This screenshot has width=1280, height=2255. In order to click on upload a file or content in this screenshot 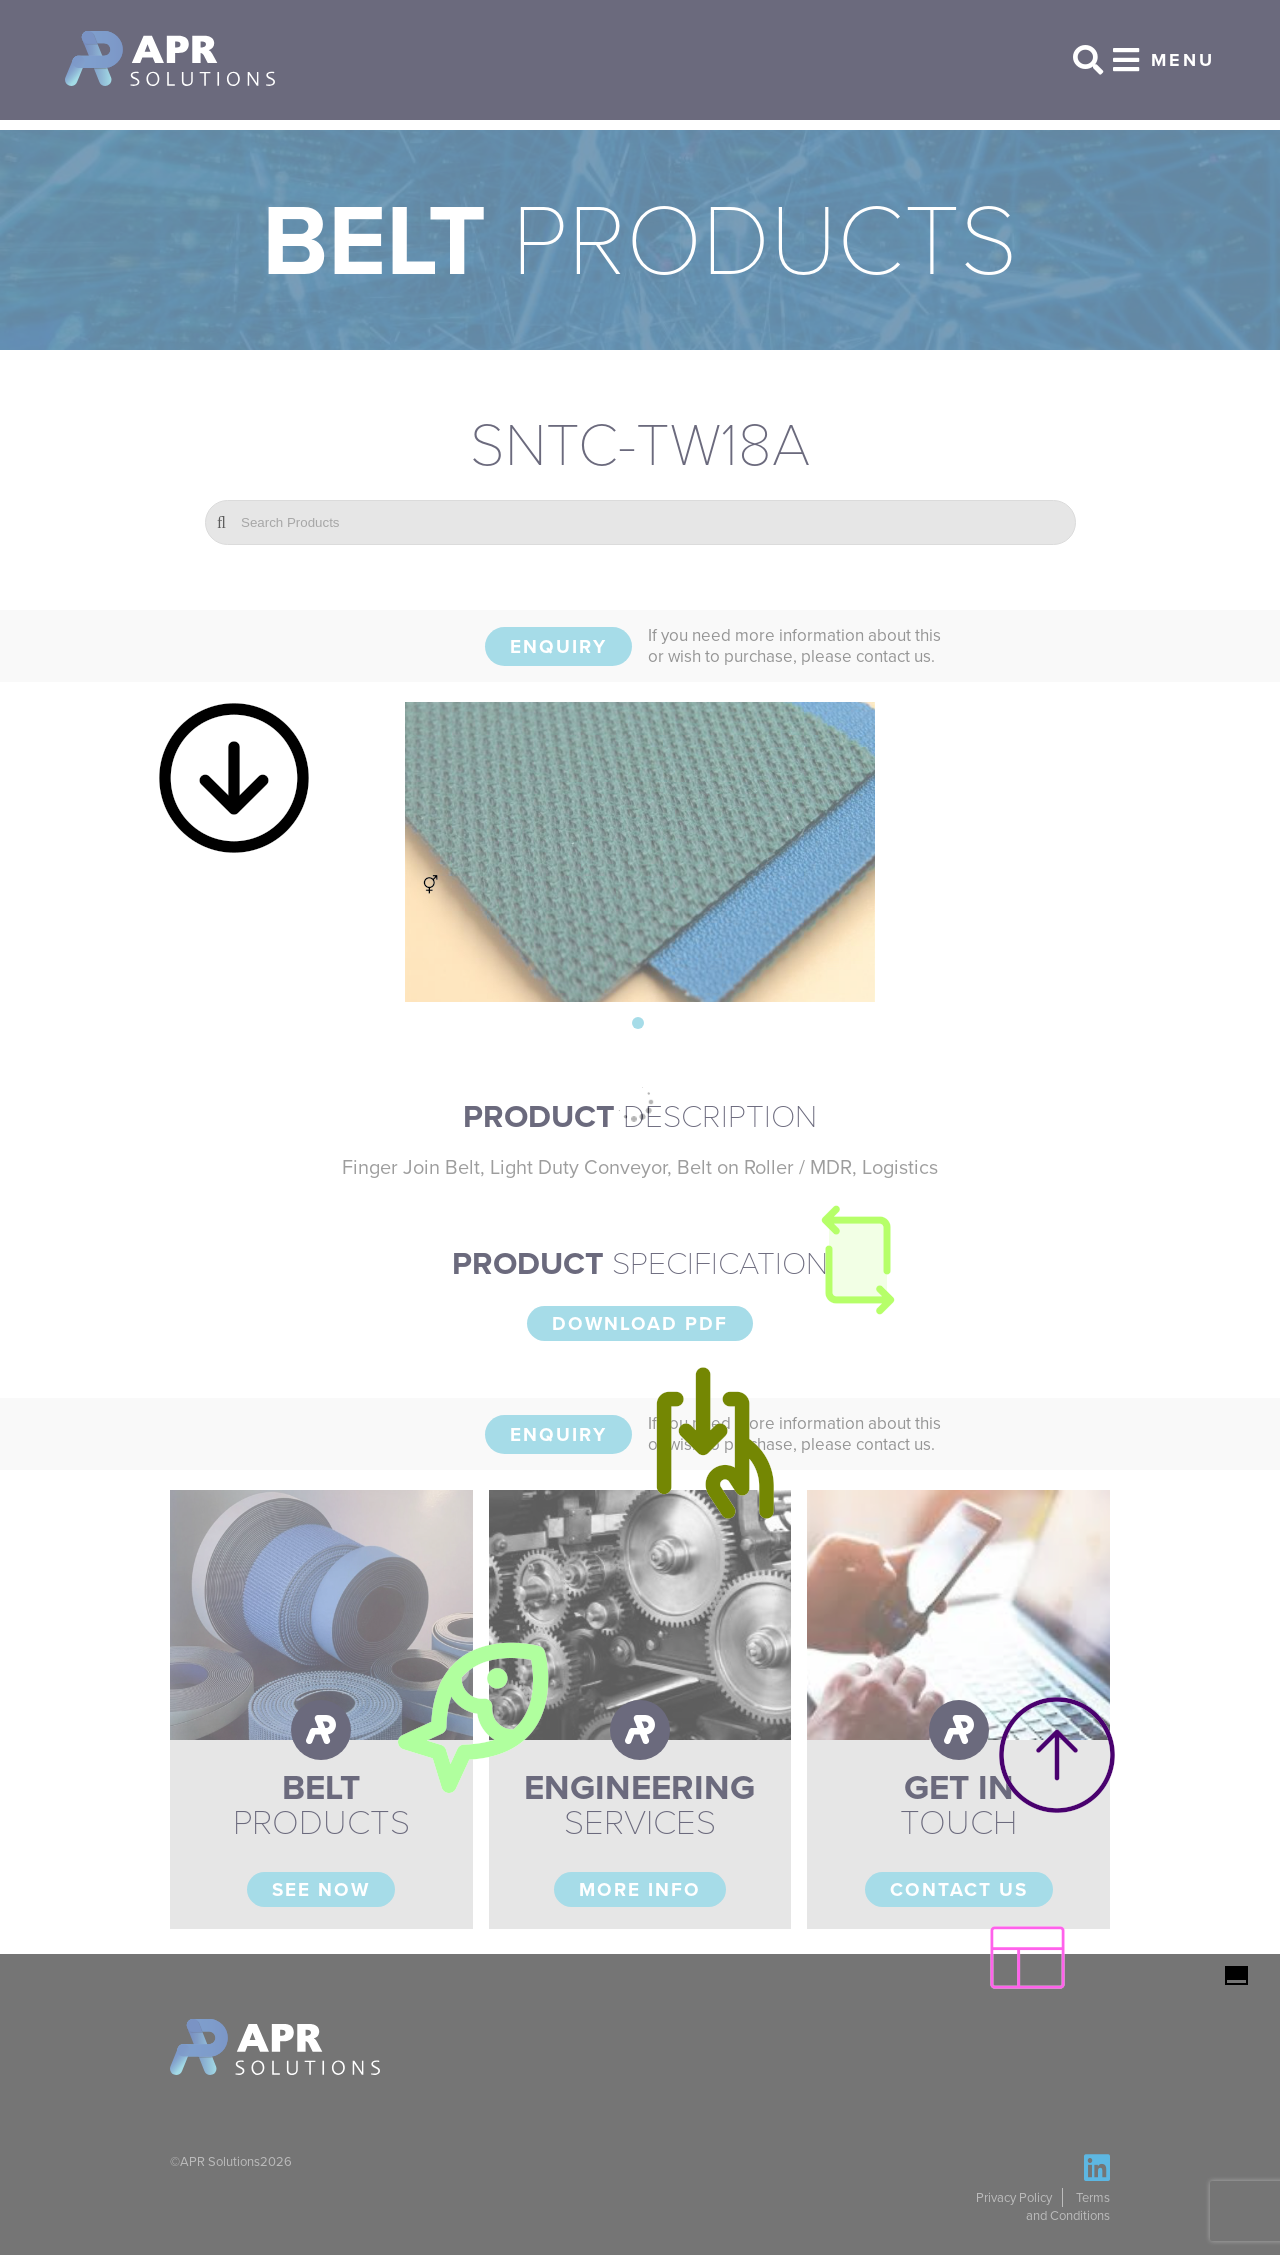, I will do `click(1057, 1755)`.